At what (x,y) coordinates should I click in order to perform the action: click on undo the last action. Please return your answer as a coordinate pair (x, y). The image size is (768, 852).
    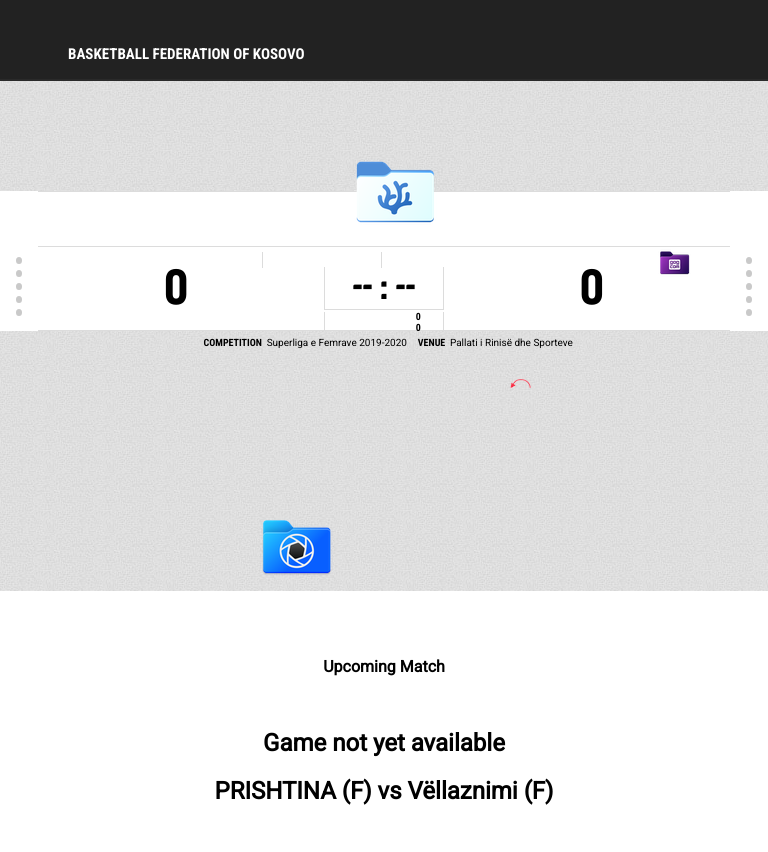
    Looking at the image, I should click on (520, 383).